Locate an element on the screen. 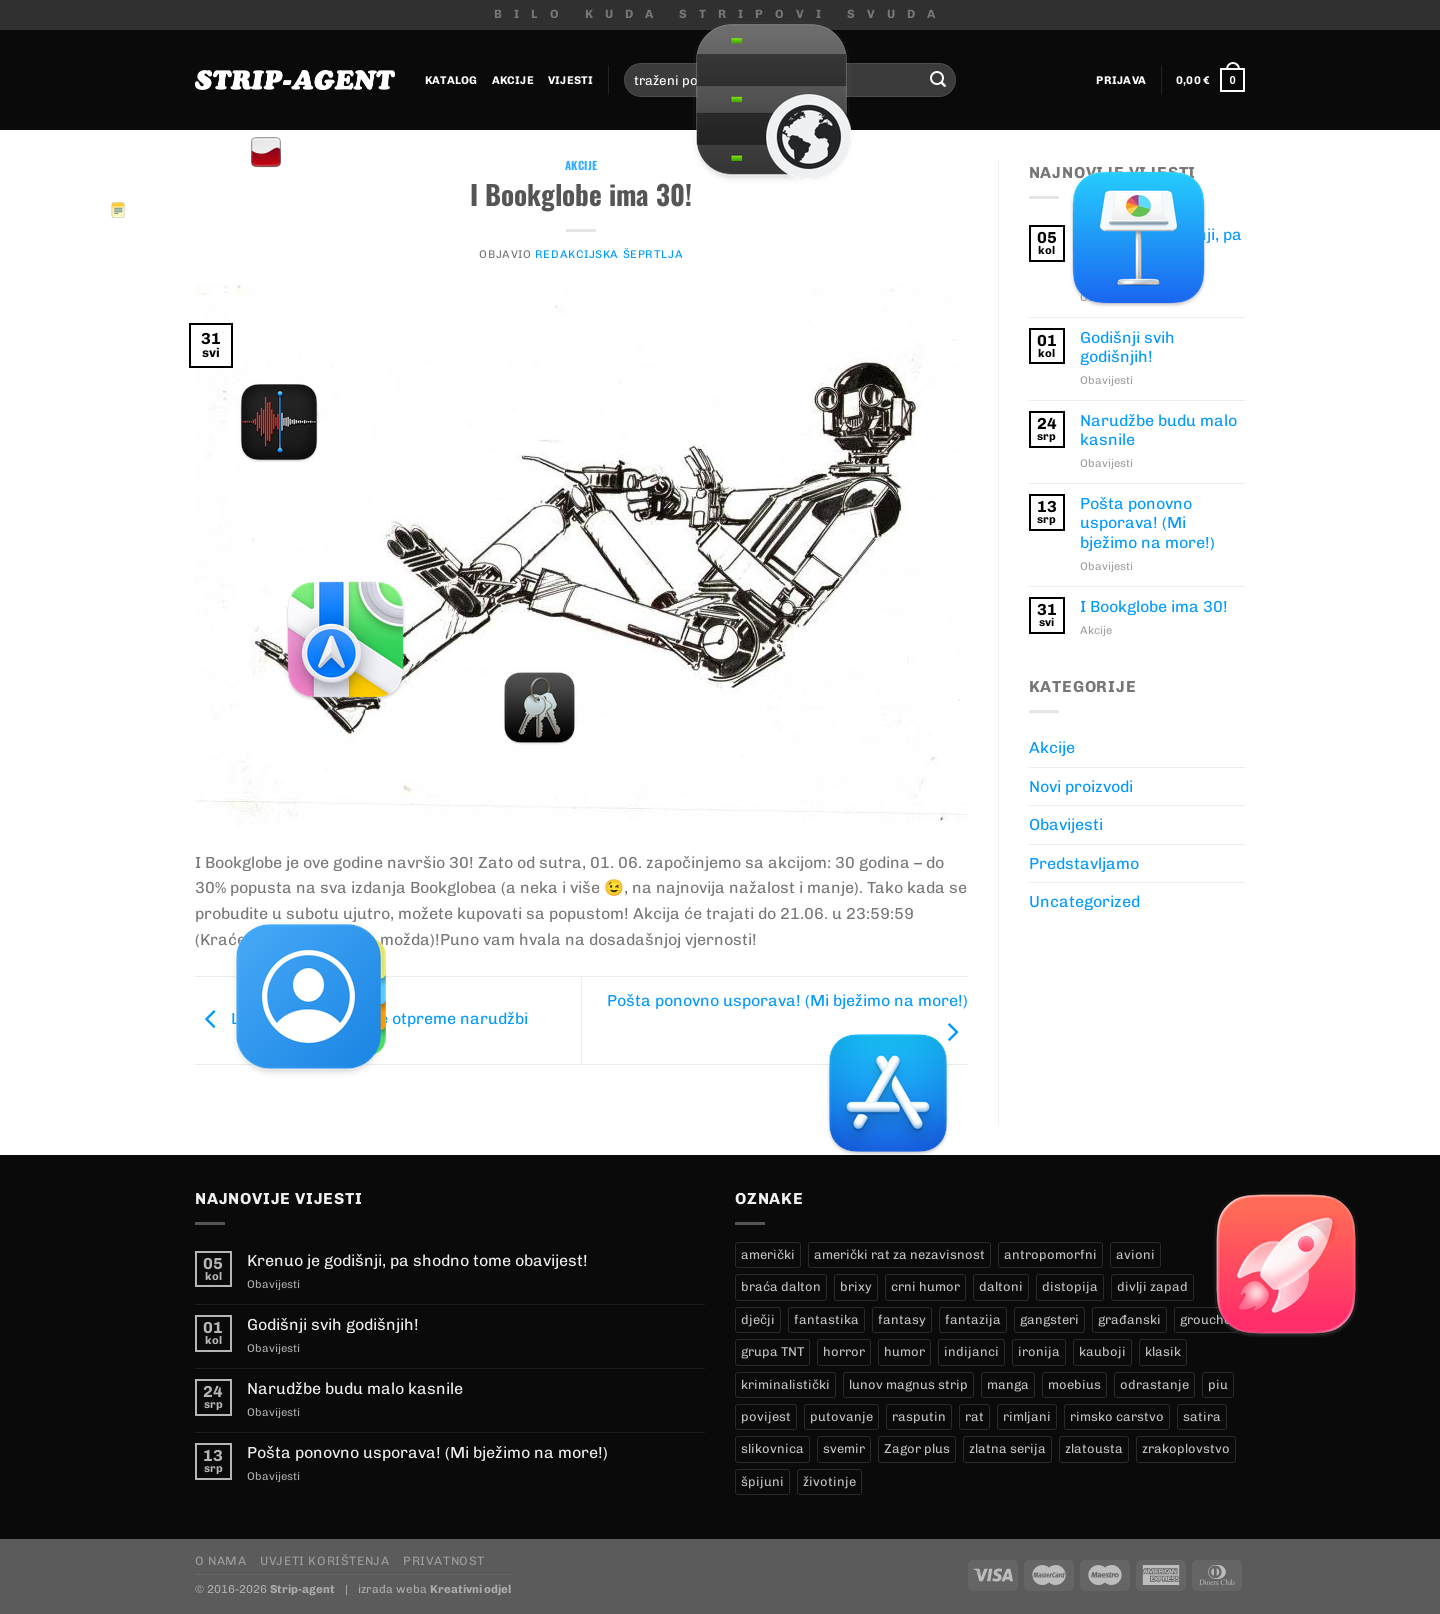 This screenshot has height=1614, width=1440. configure web server network settings is located at coordinates (771, 99).